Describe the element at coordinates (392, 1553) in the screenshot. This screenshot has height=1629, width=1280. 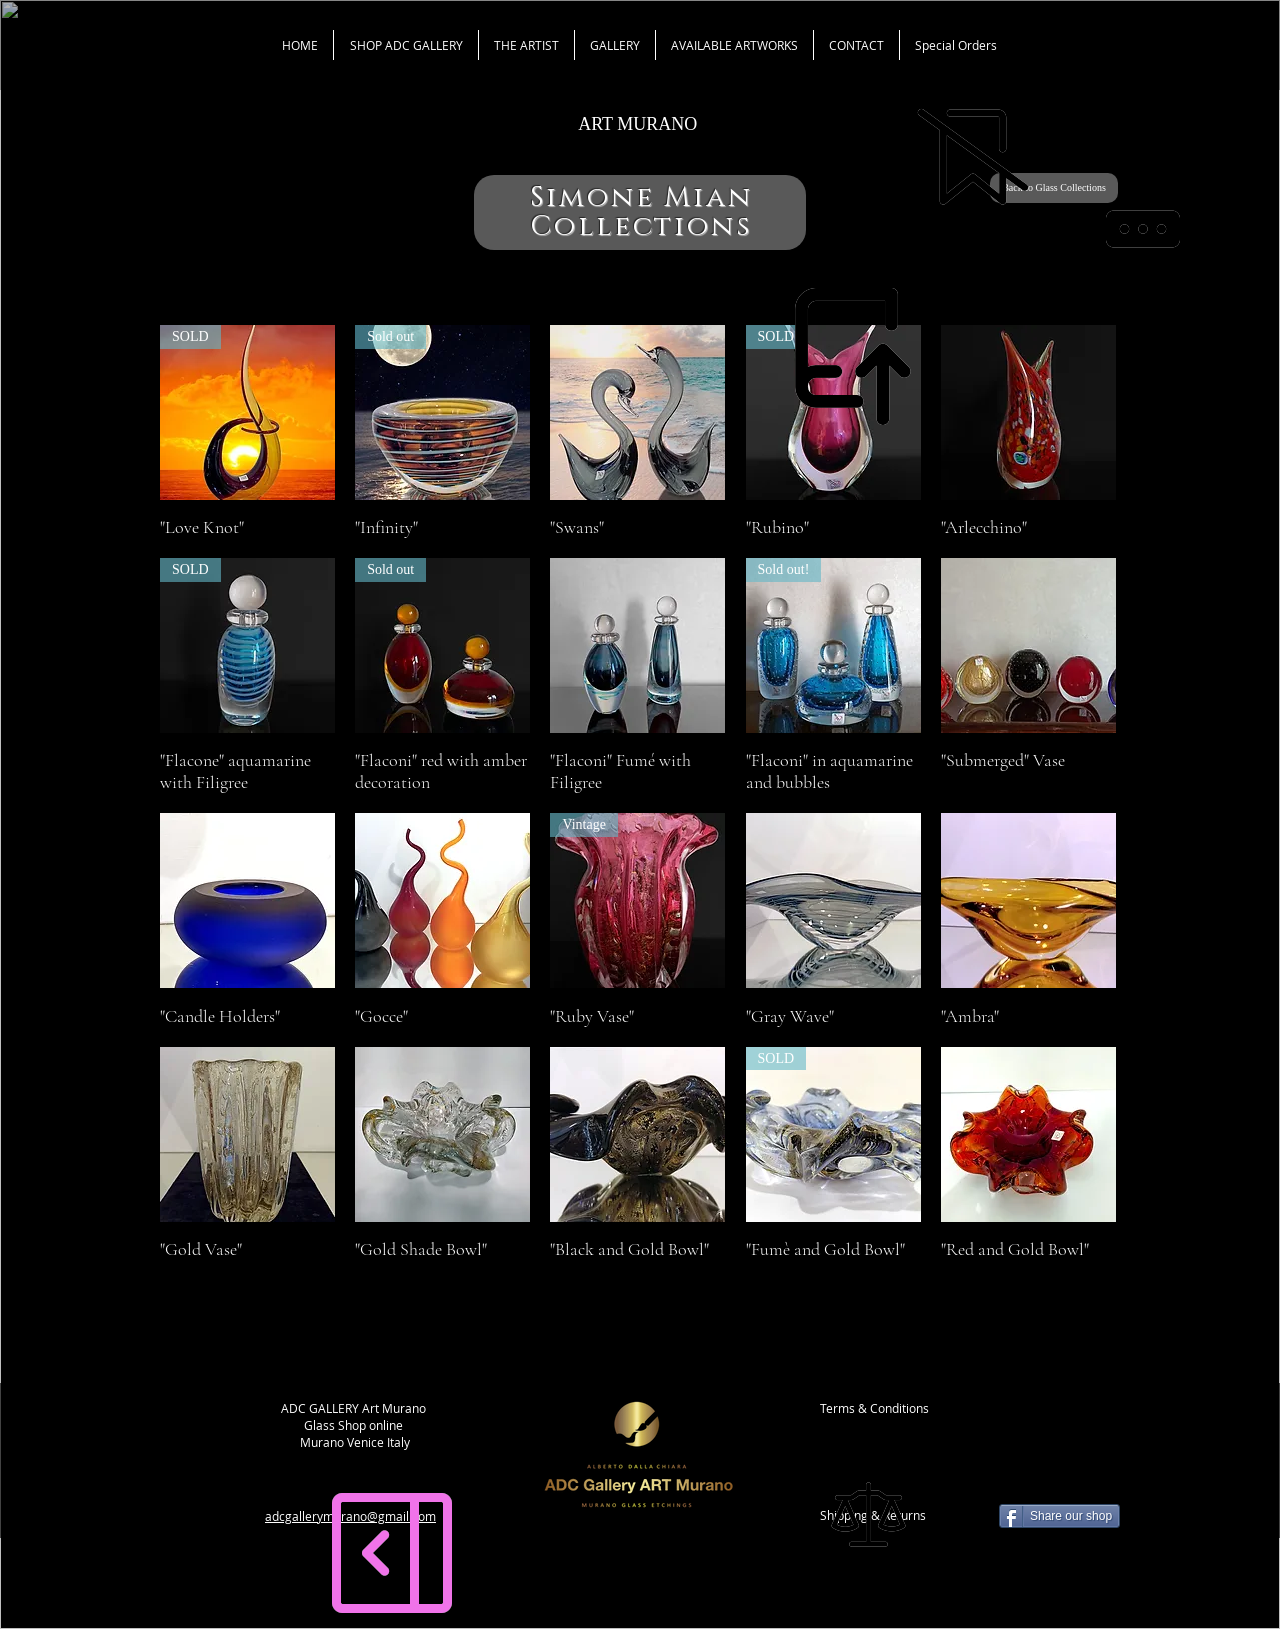
I see `expand the sidebar panel` at that location.